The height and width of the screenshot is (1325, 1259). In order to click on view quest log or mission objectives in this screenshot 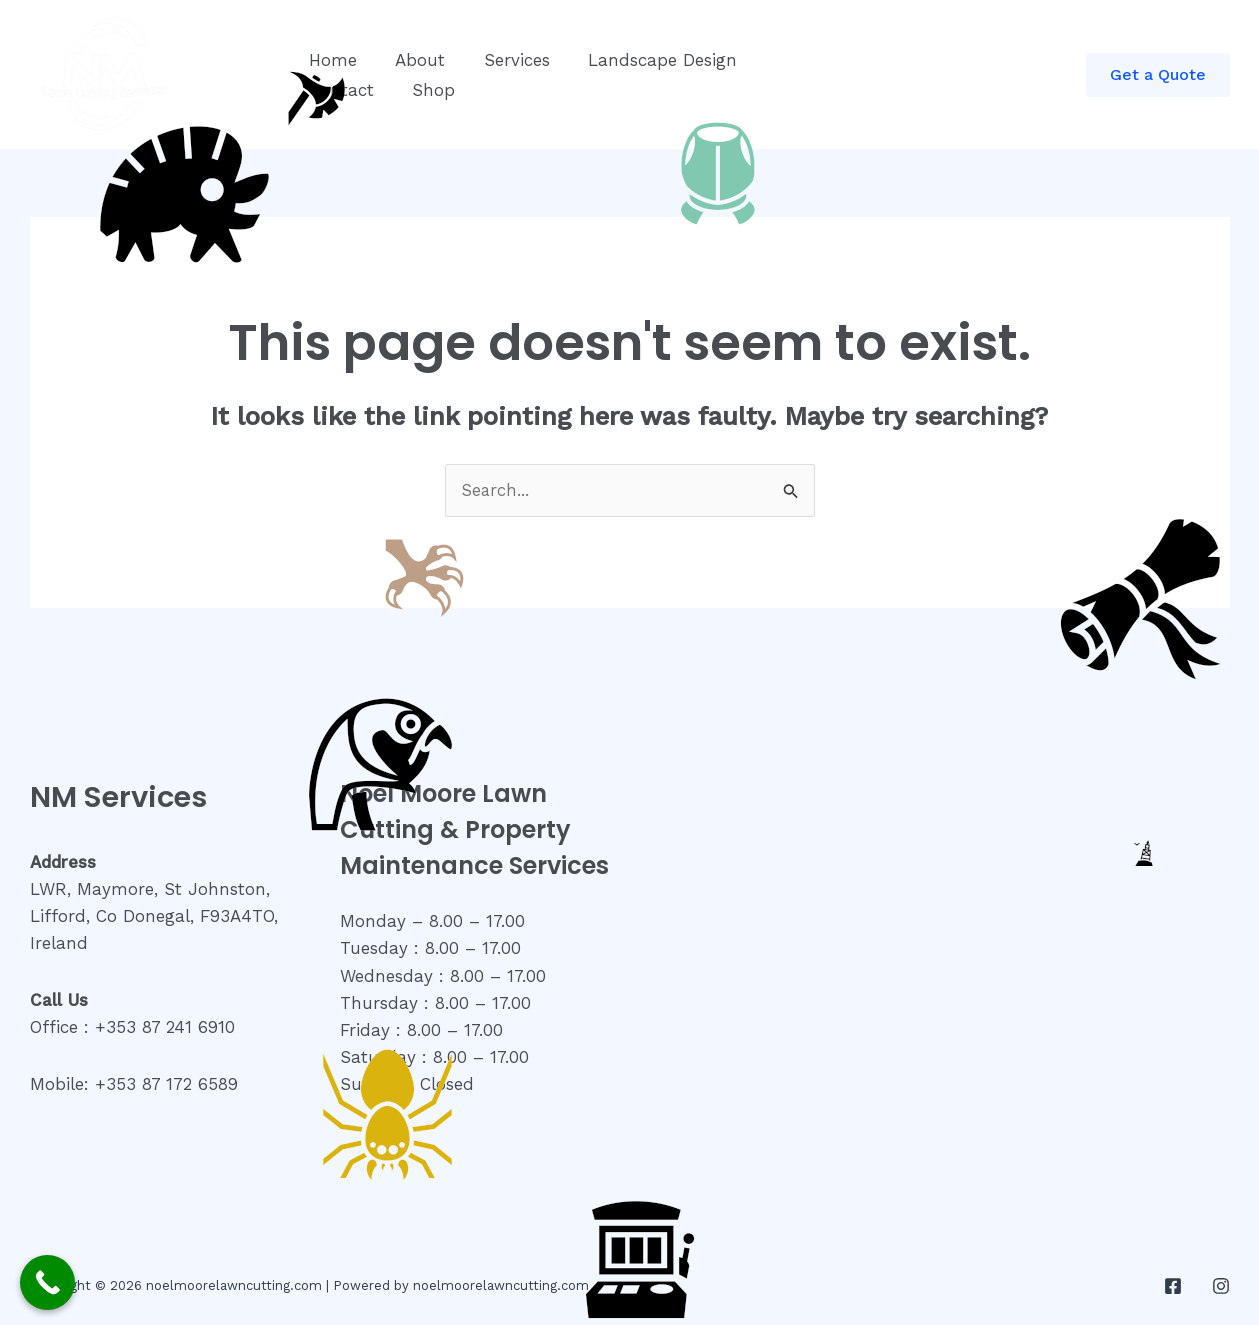, I will do `click(1140, 599)`.